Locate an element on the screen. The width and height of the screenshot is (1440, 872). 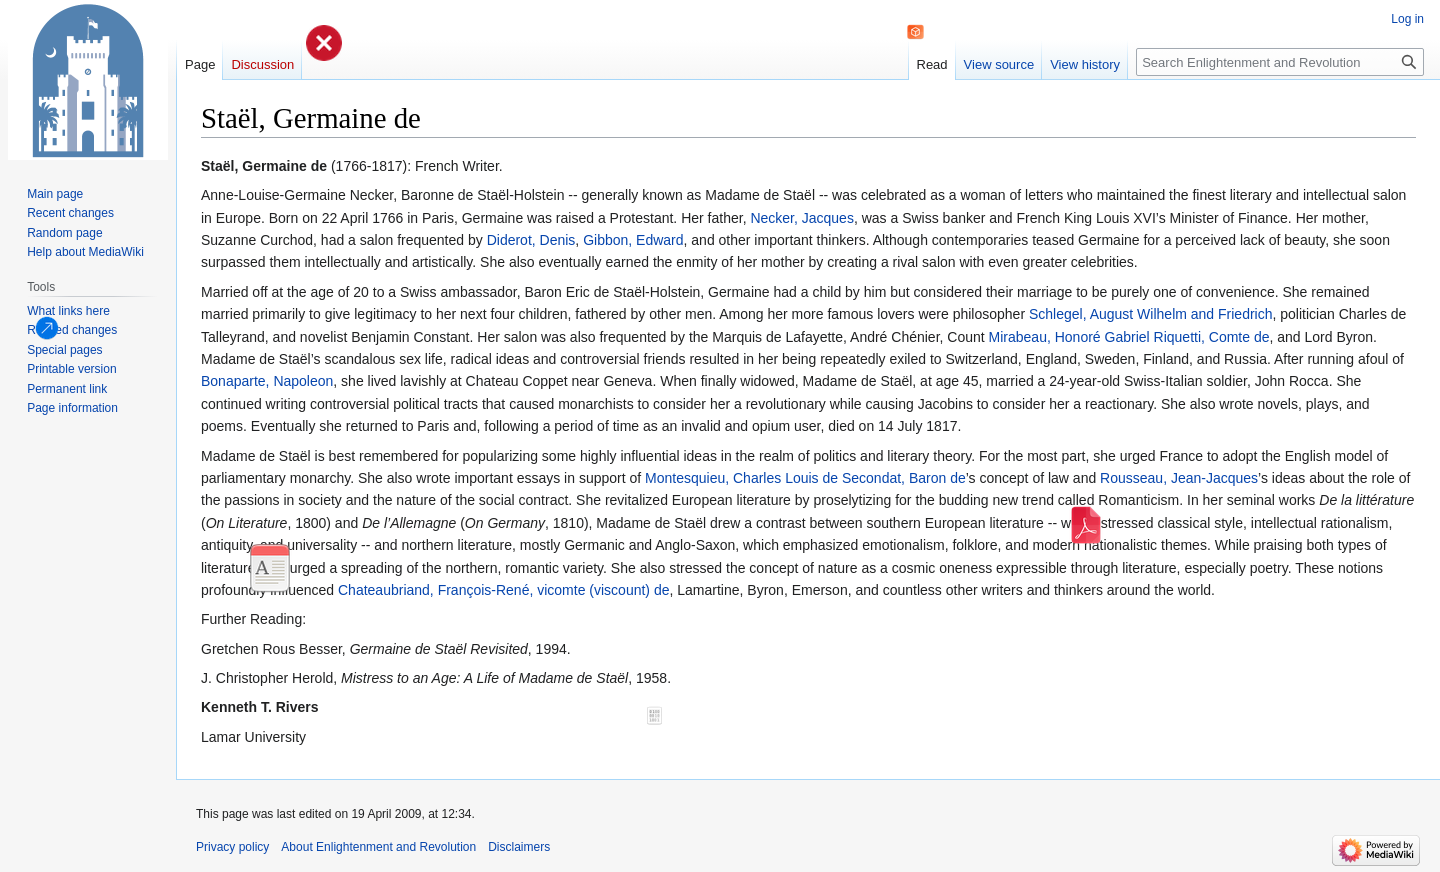
indicates a binary or raw data file is located at coordinates (654, 715).